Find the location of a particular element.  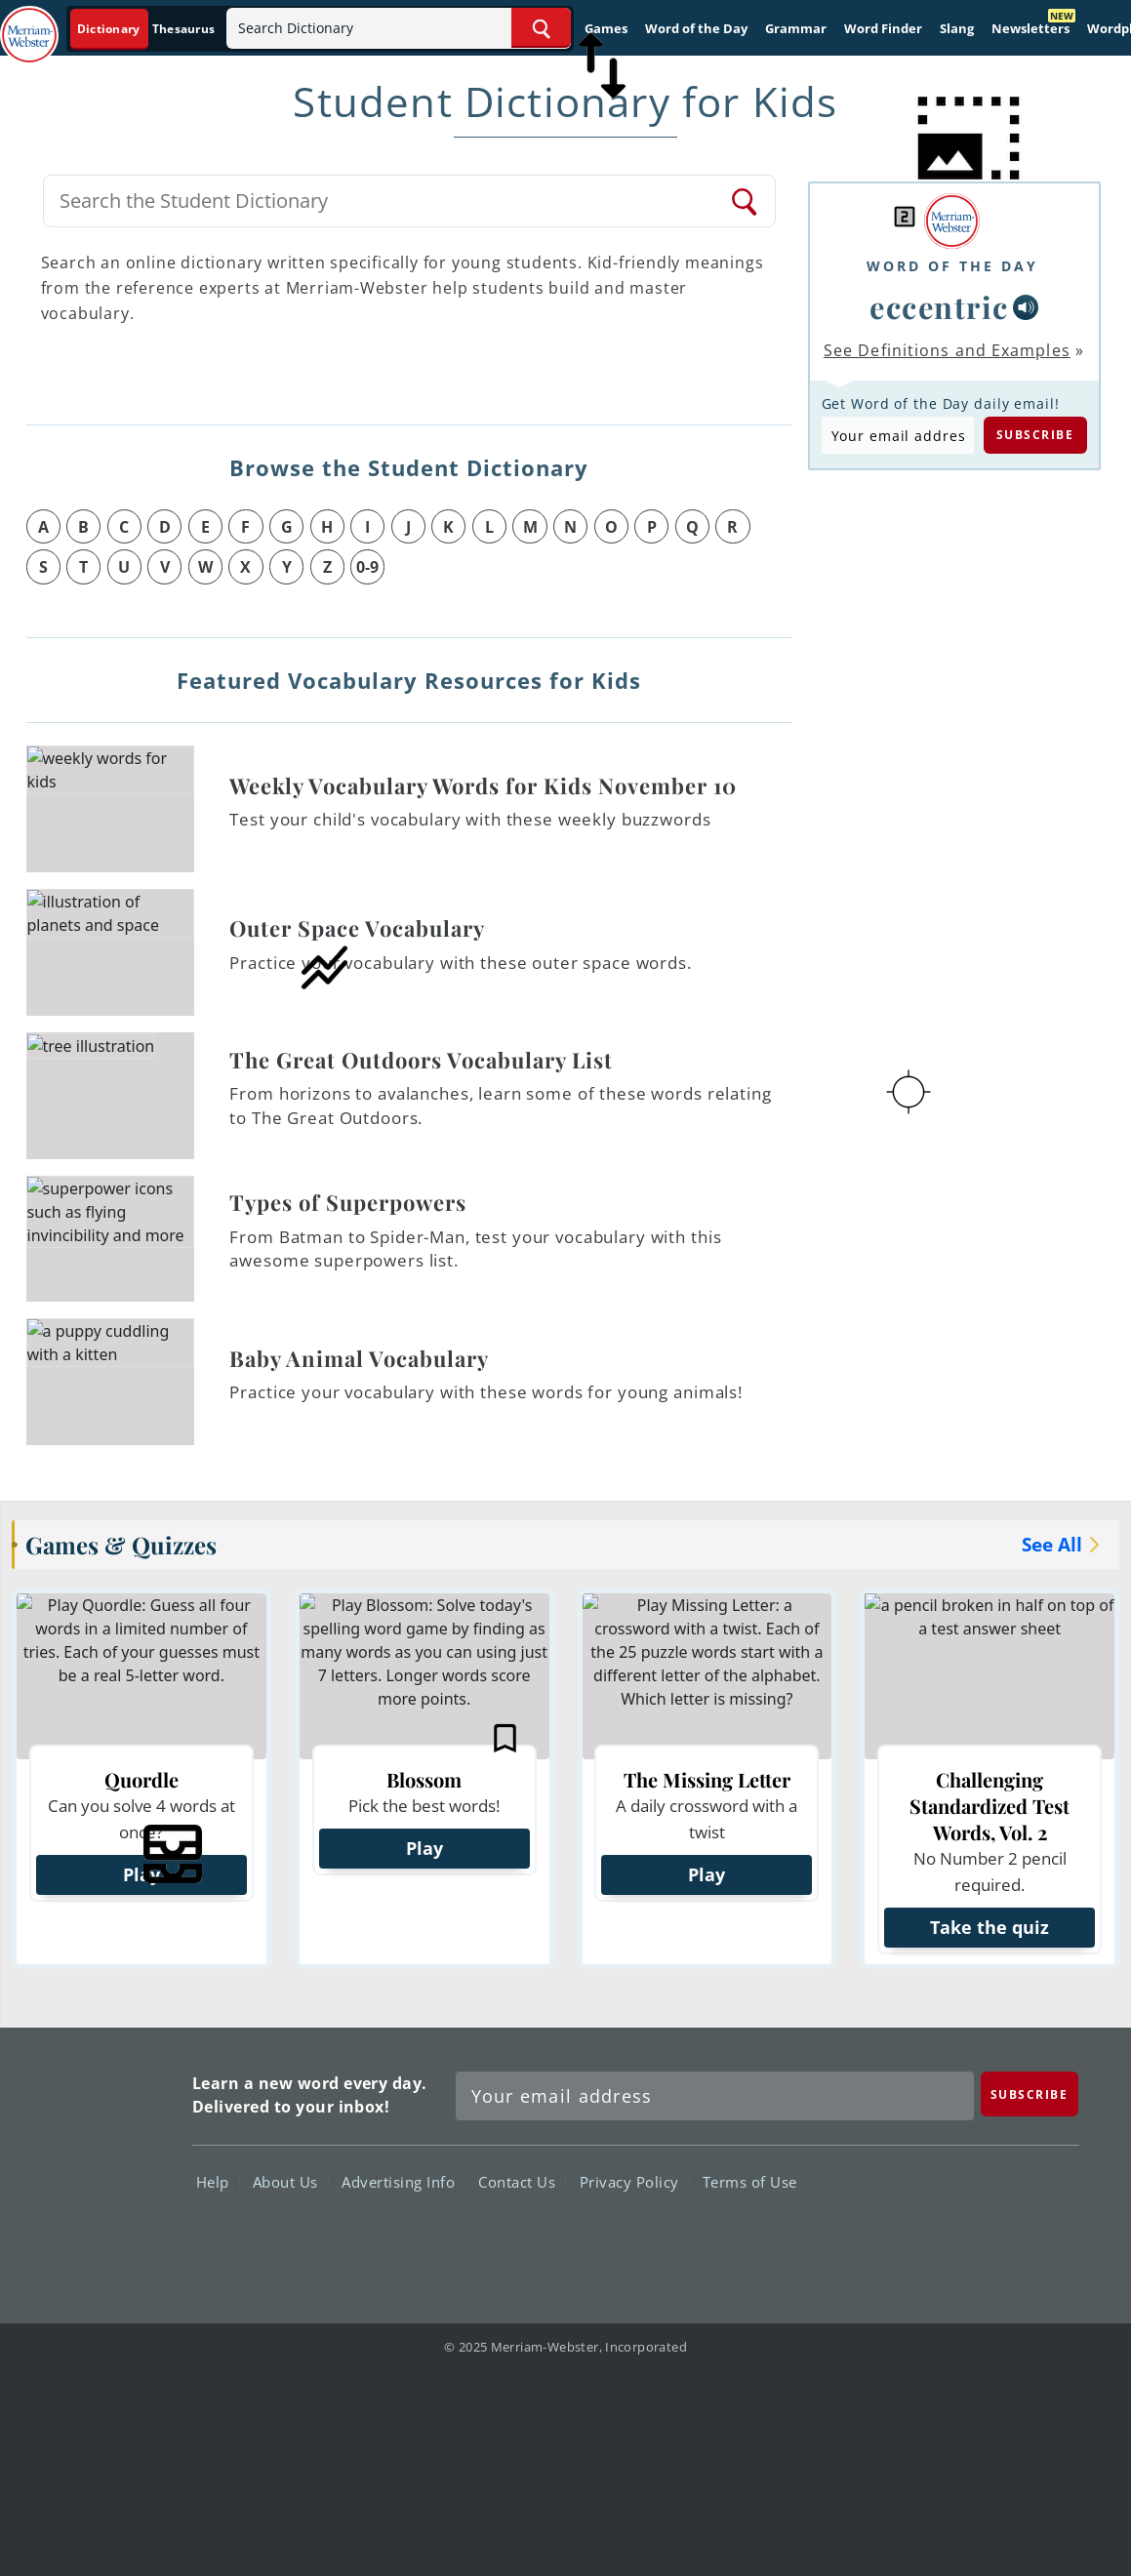

swap or reverse the order of items is located at coordinates (602, 65).